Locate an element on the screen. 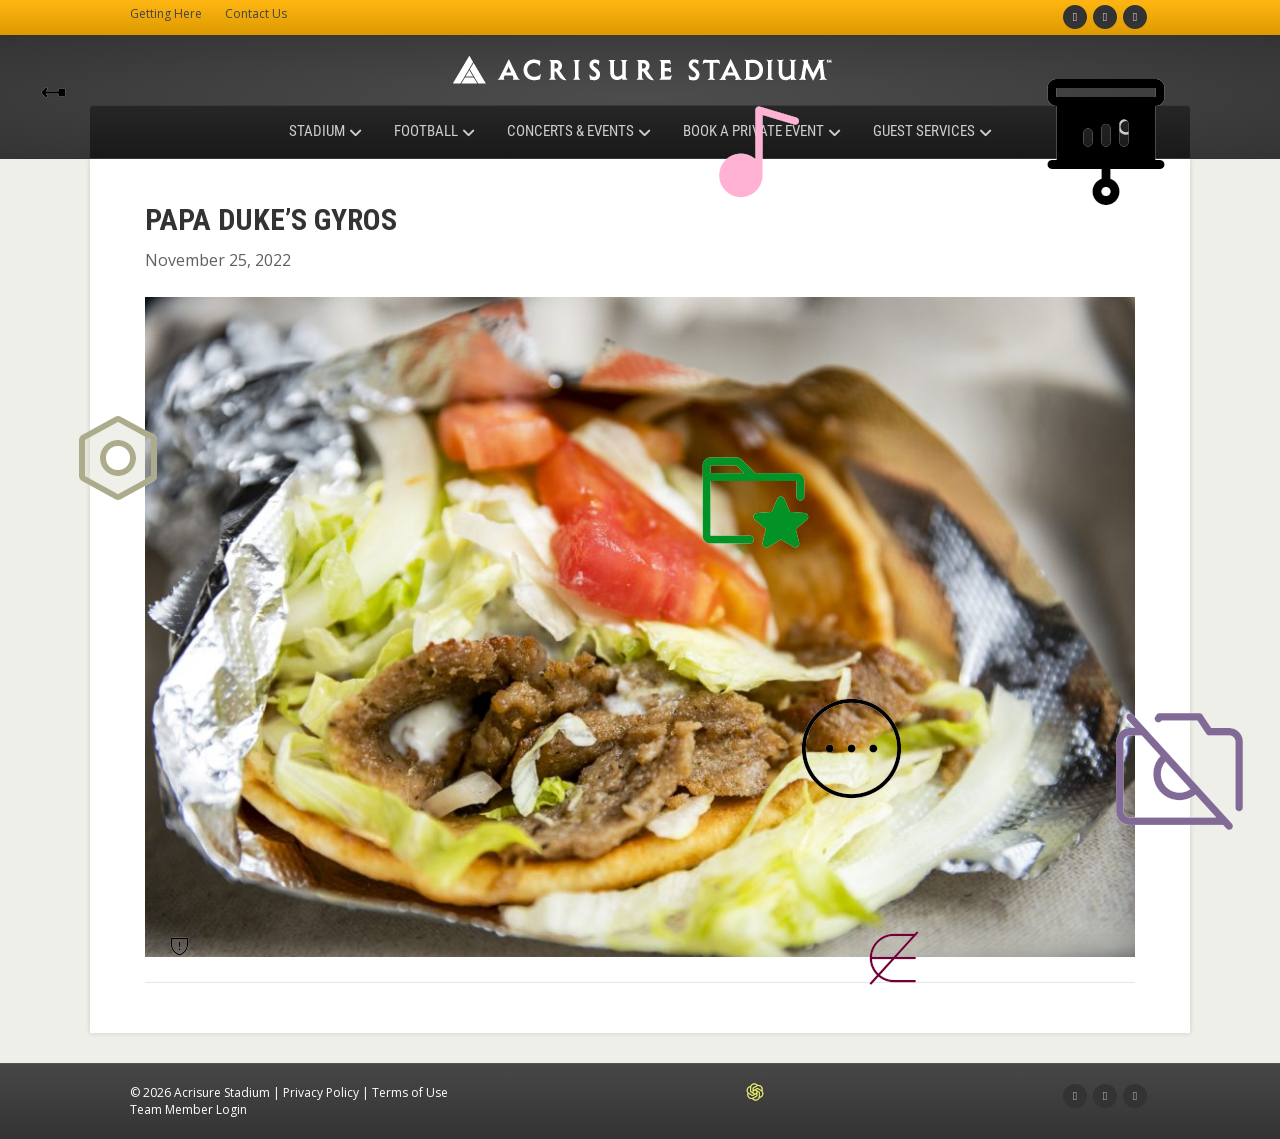 The height and width of the screenshot is (1139, 1280). indicates item is not part of a set or group is located at coordinates (894, 958).